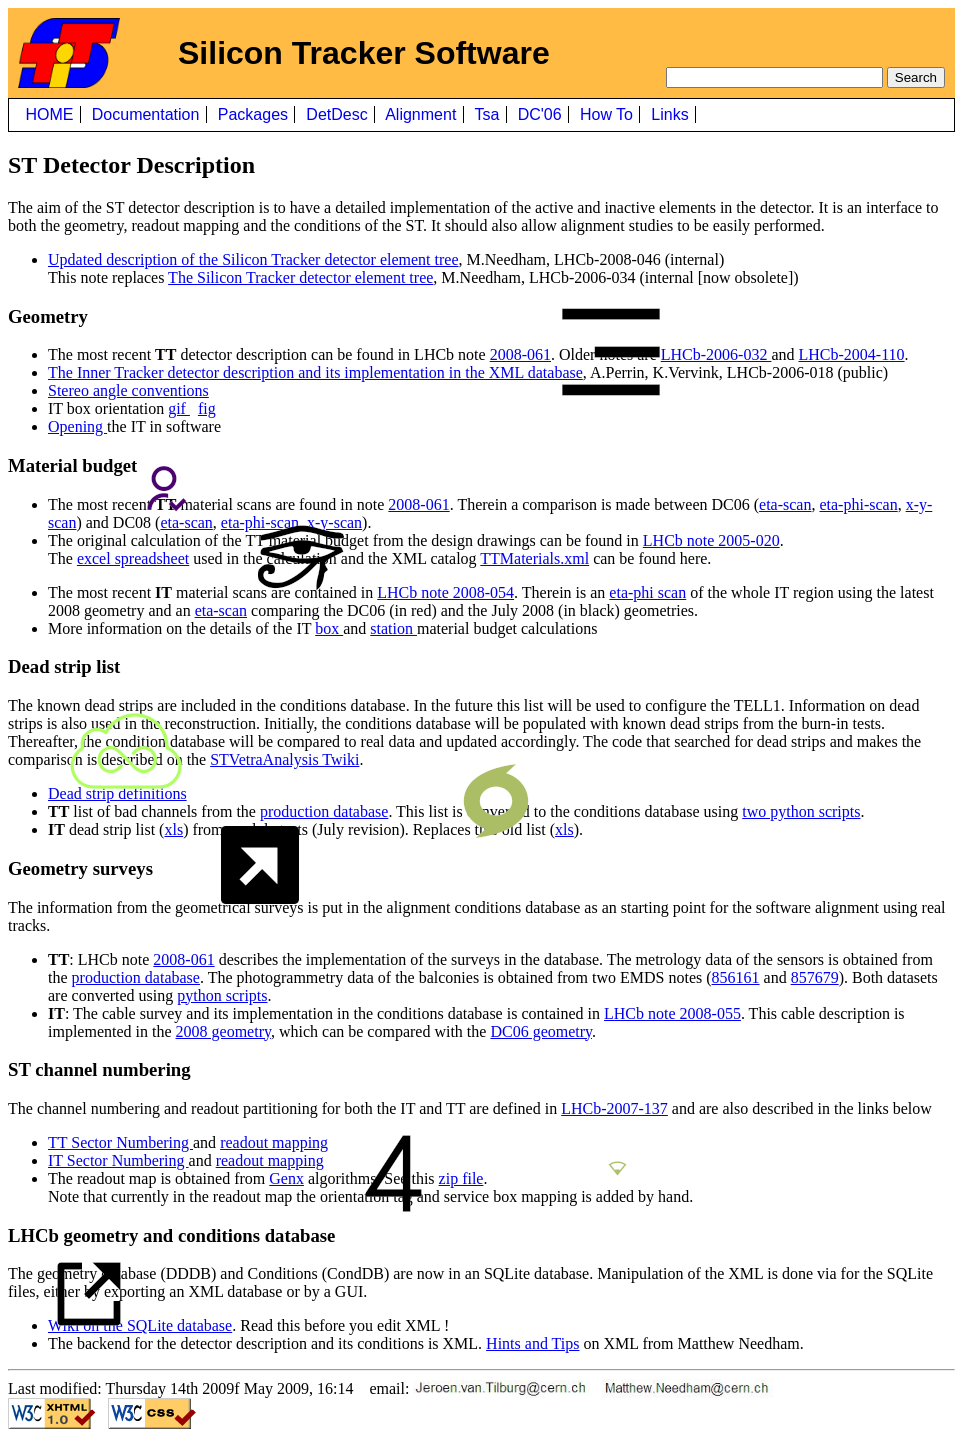 This screenshot has width=963, height=1441. Describe the element at coordinates (611, 352) in the screenshot. I see `open navigation menu` at that location.